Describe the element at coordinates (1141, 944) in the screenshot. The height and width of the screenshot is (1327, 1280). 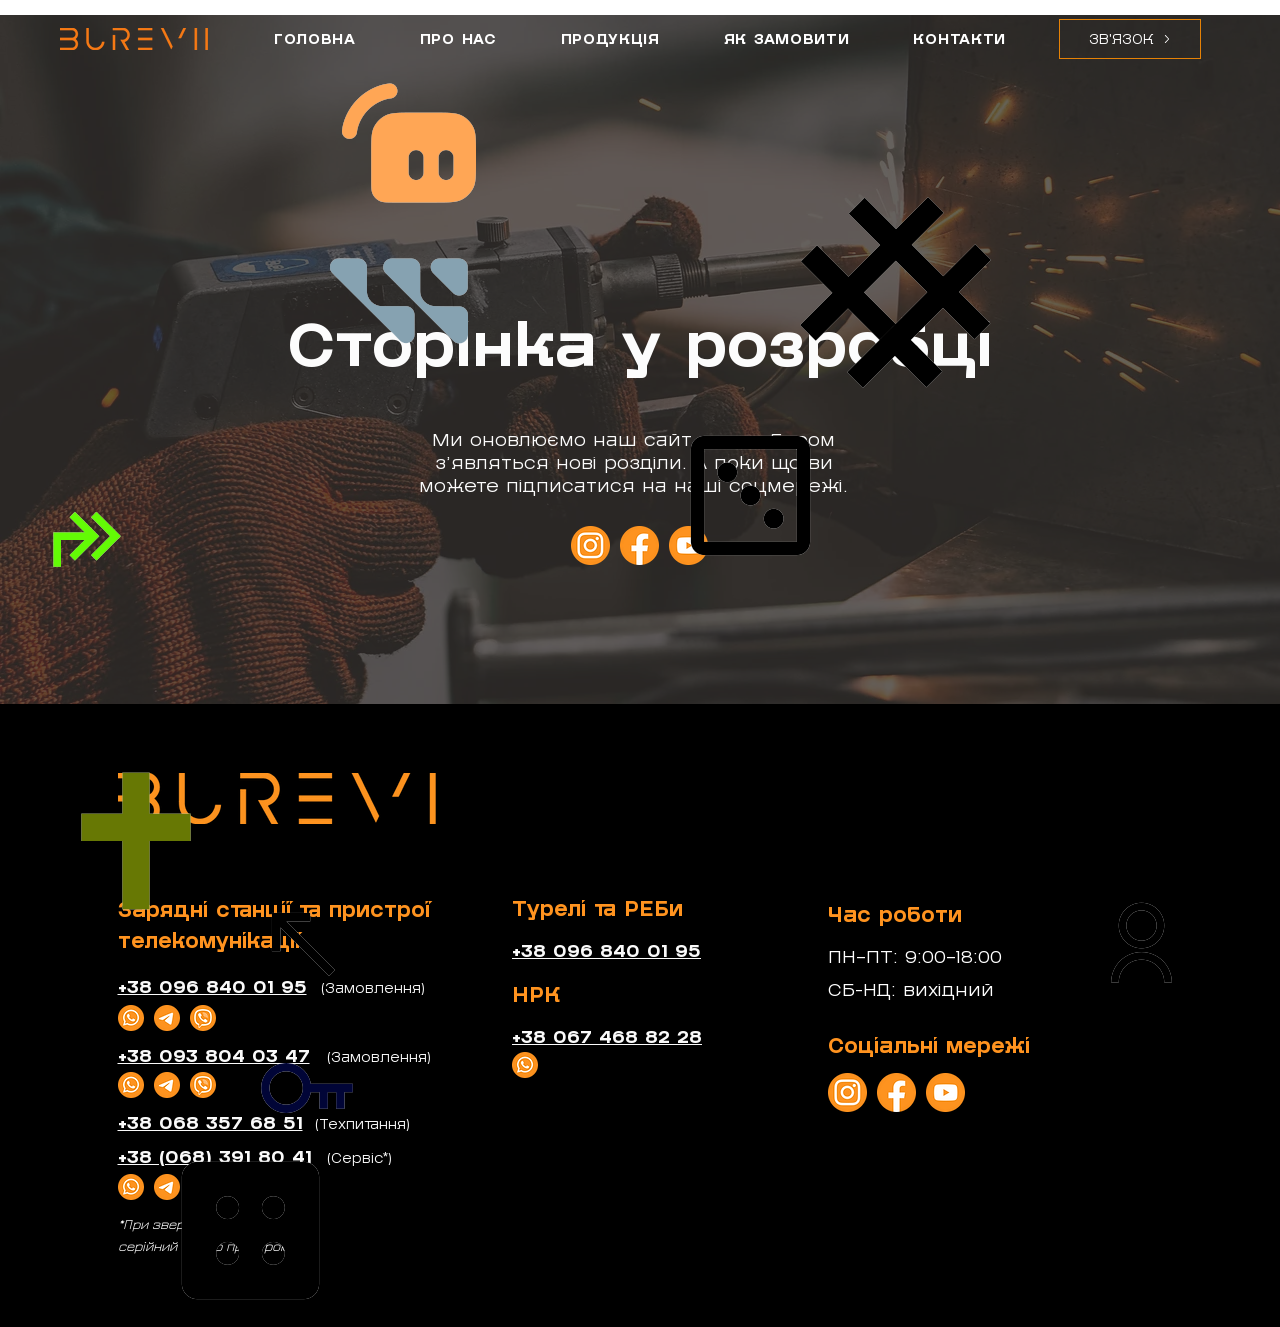
I see `view your profile` at that location.